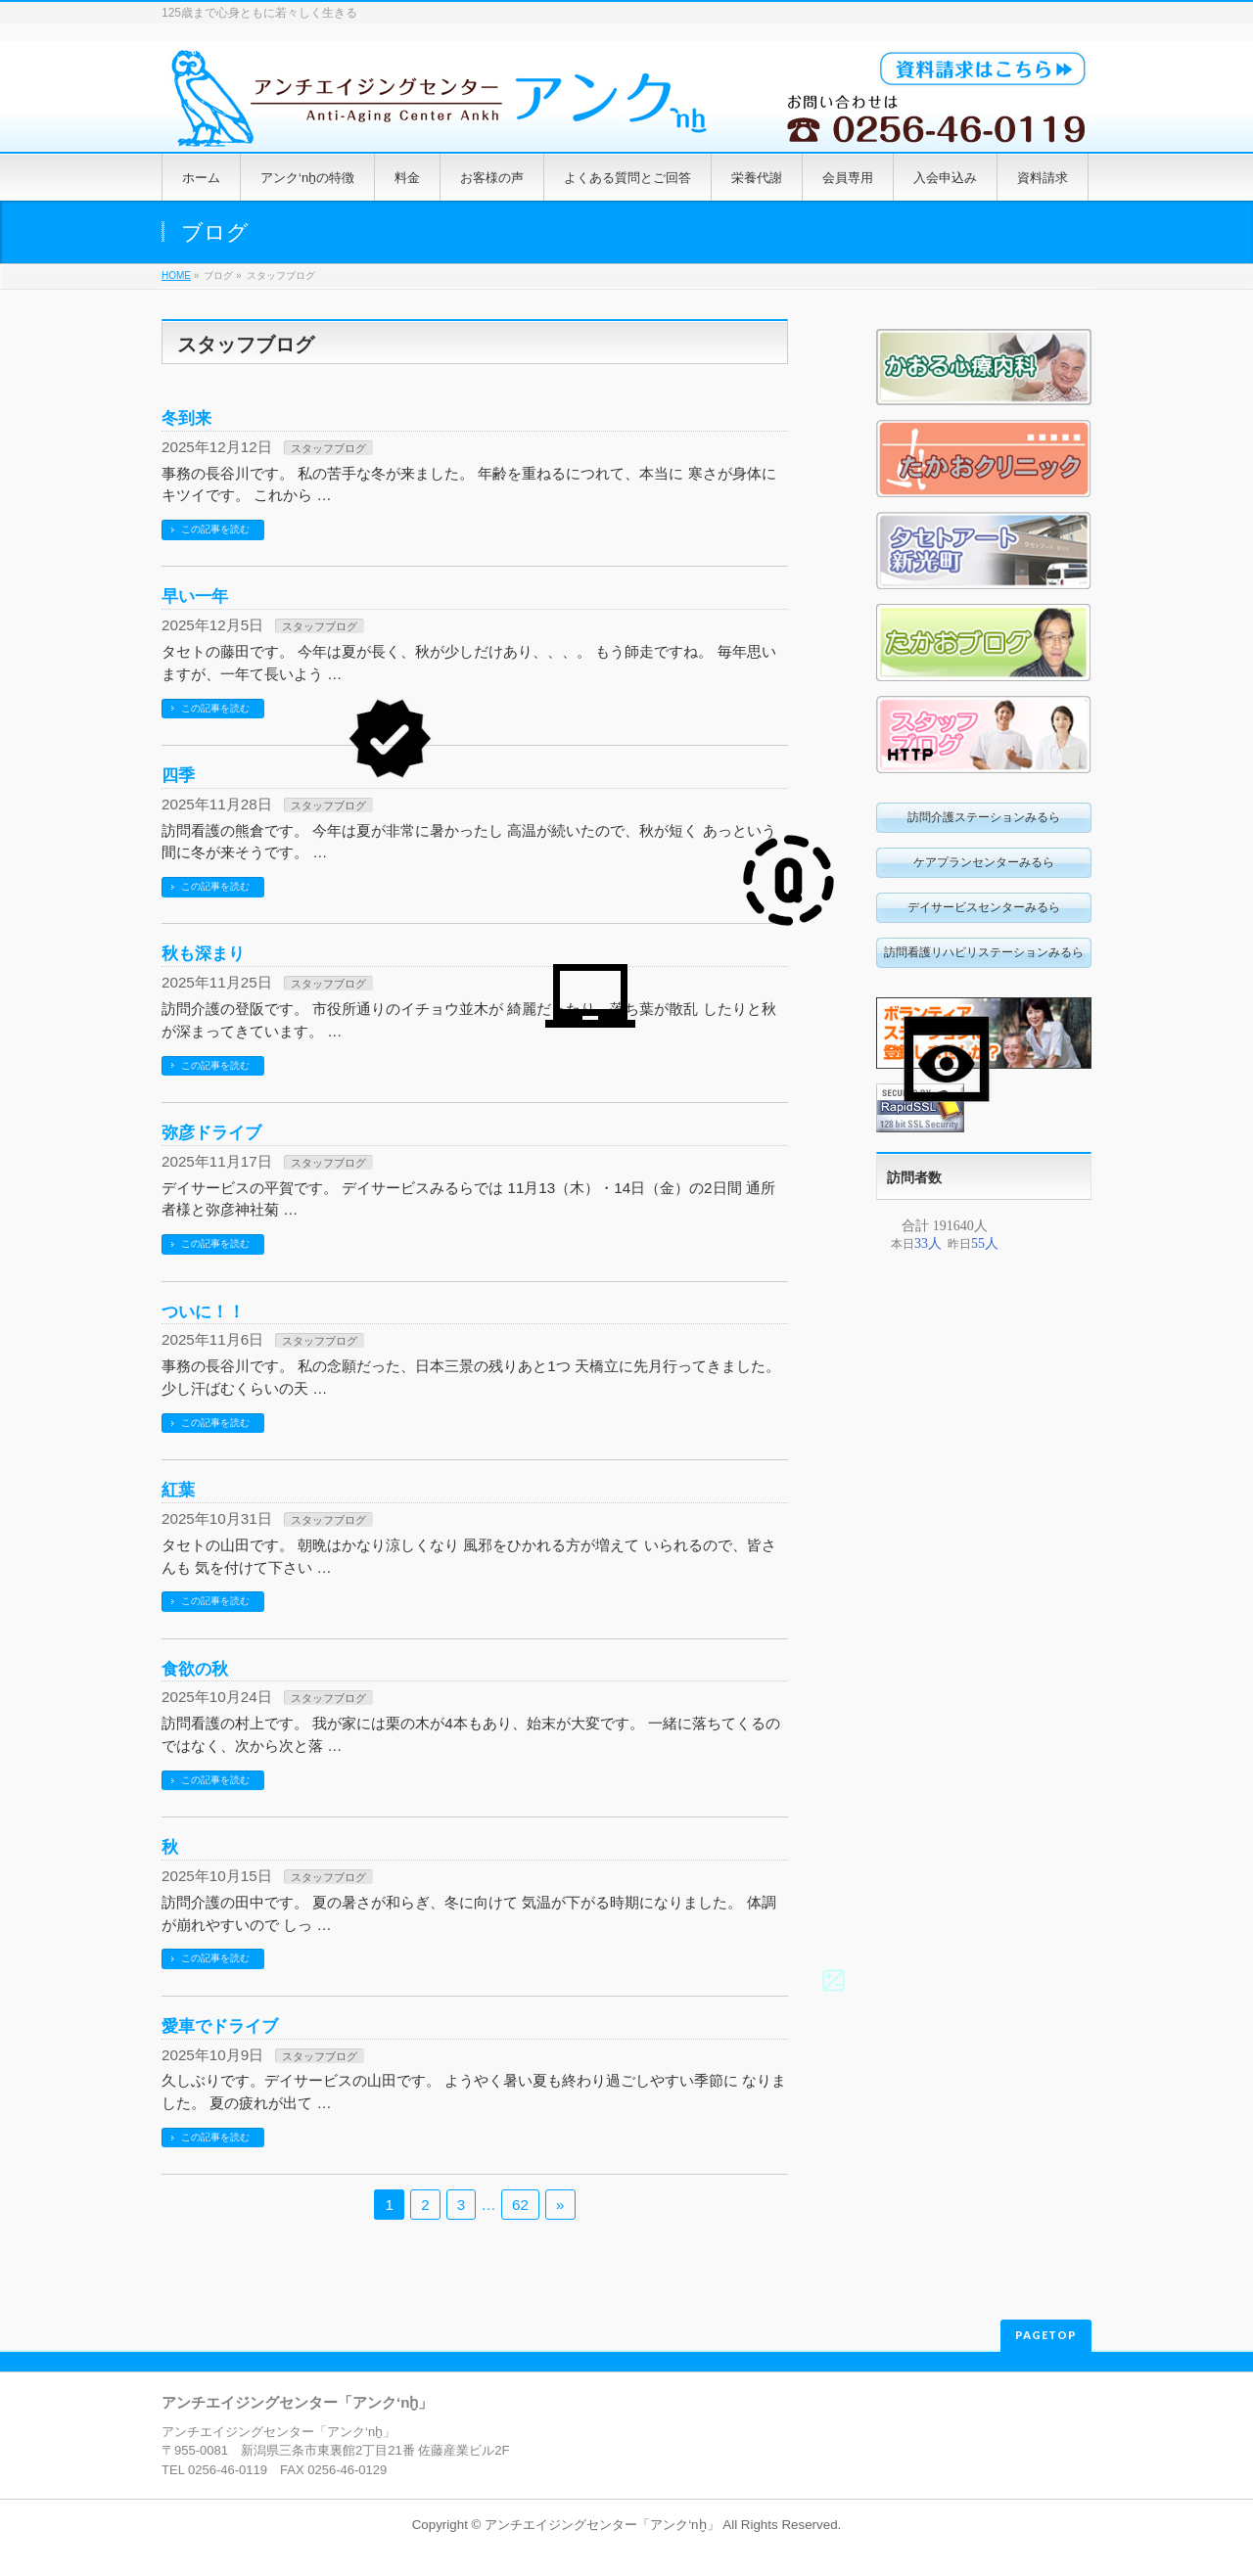 Image resolution: width=1253 pixels, height=2576 pixels. What do you see at coordinates (910, 755) in the screenshot?
I see `indicates a web link or URL` at bounding box center [910, 755].